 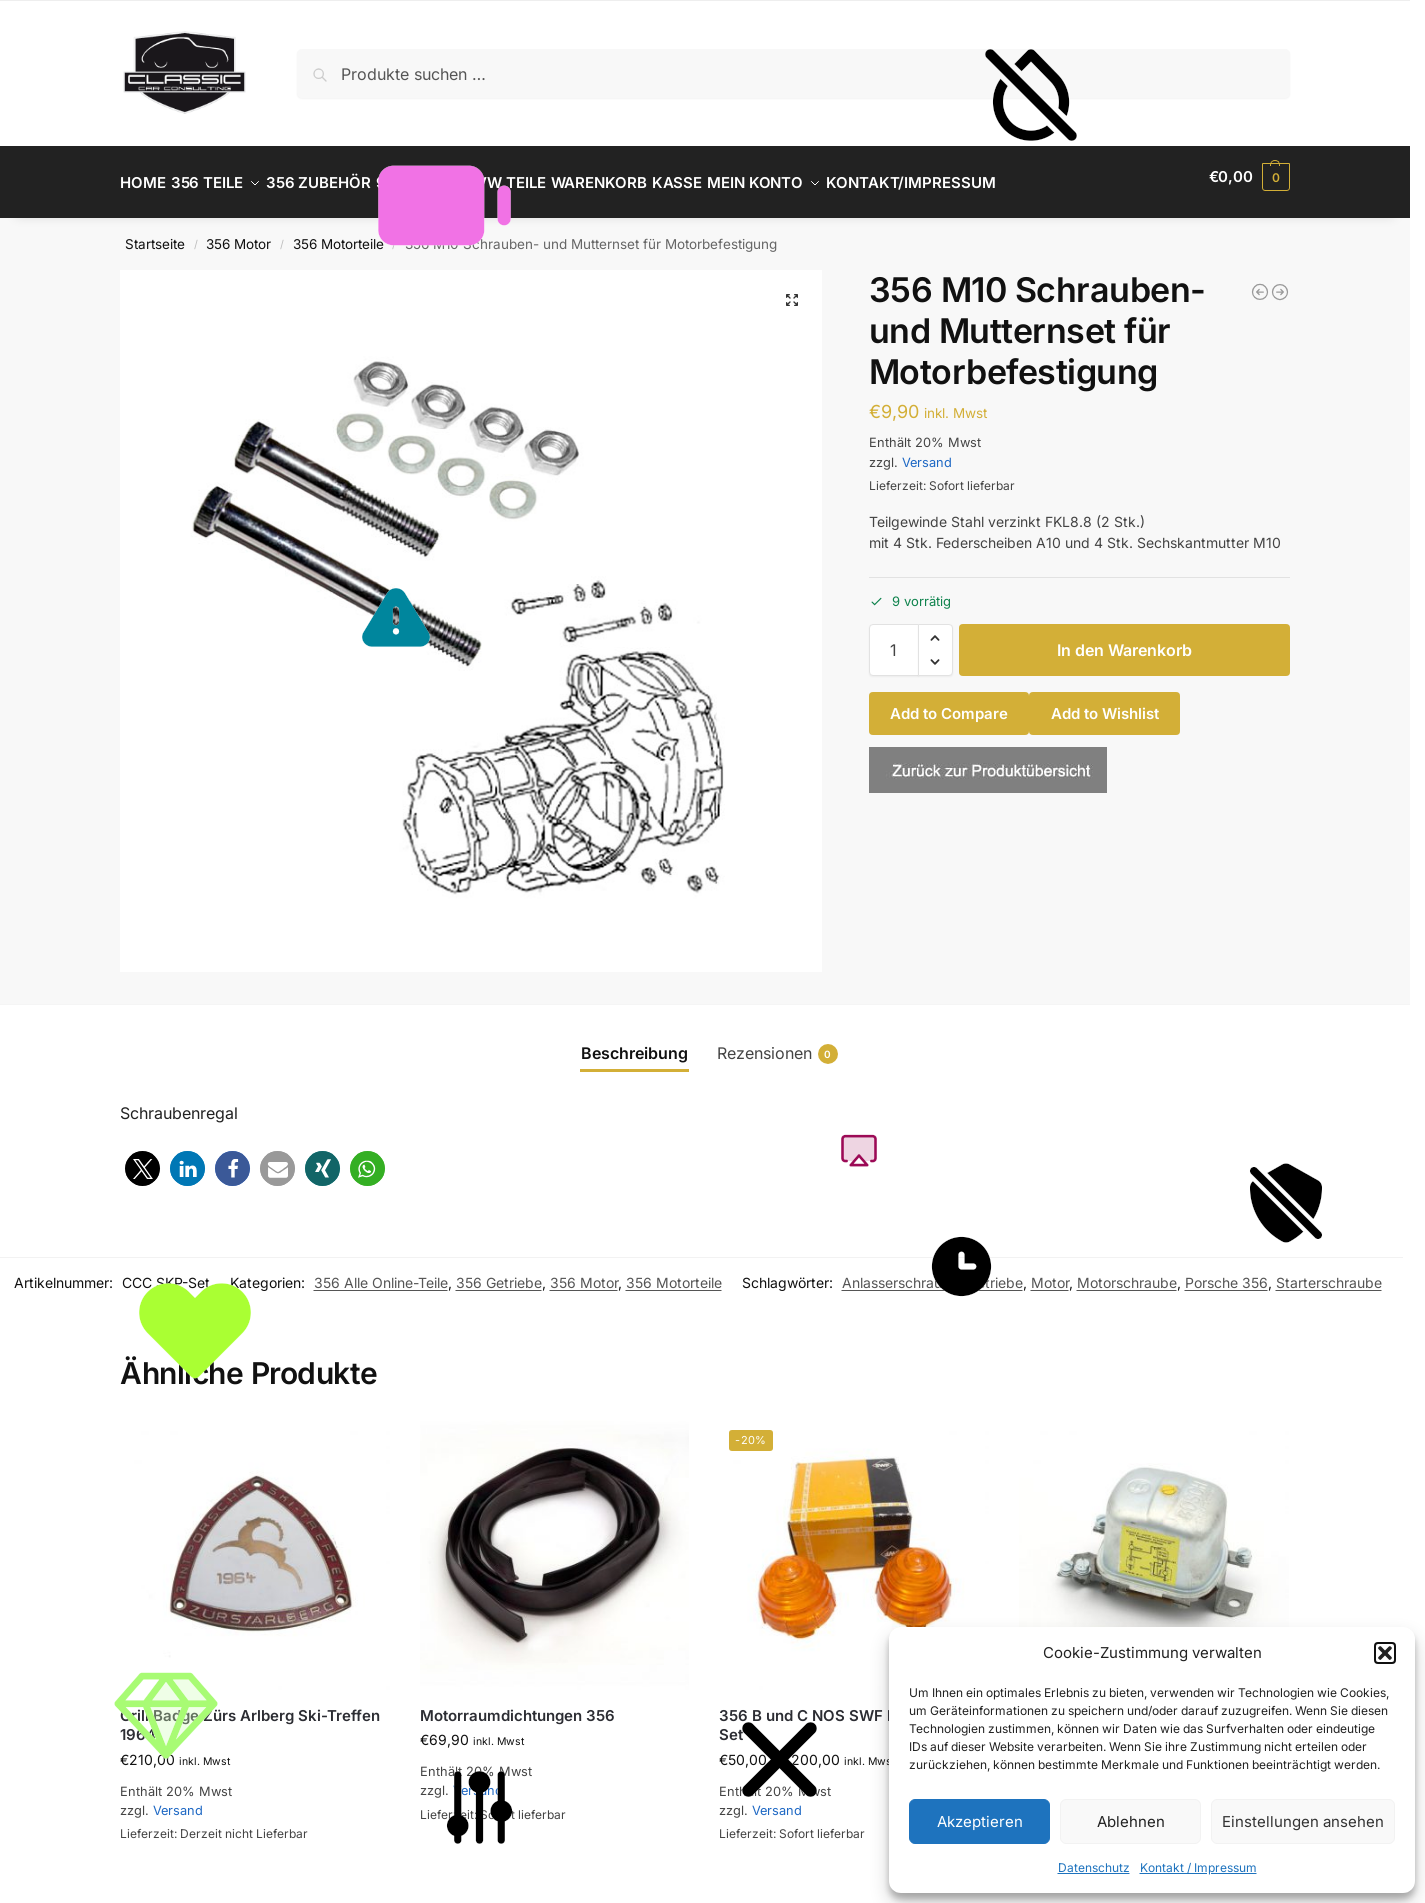 I want to click on disable water or liquid-related features, so click(x=1031, y=95).